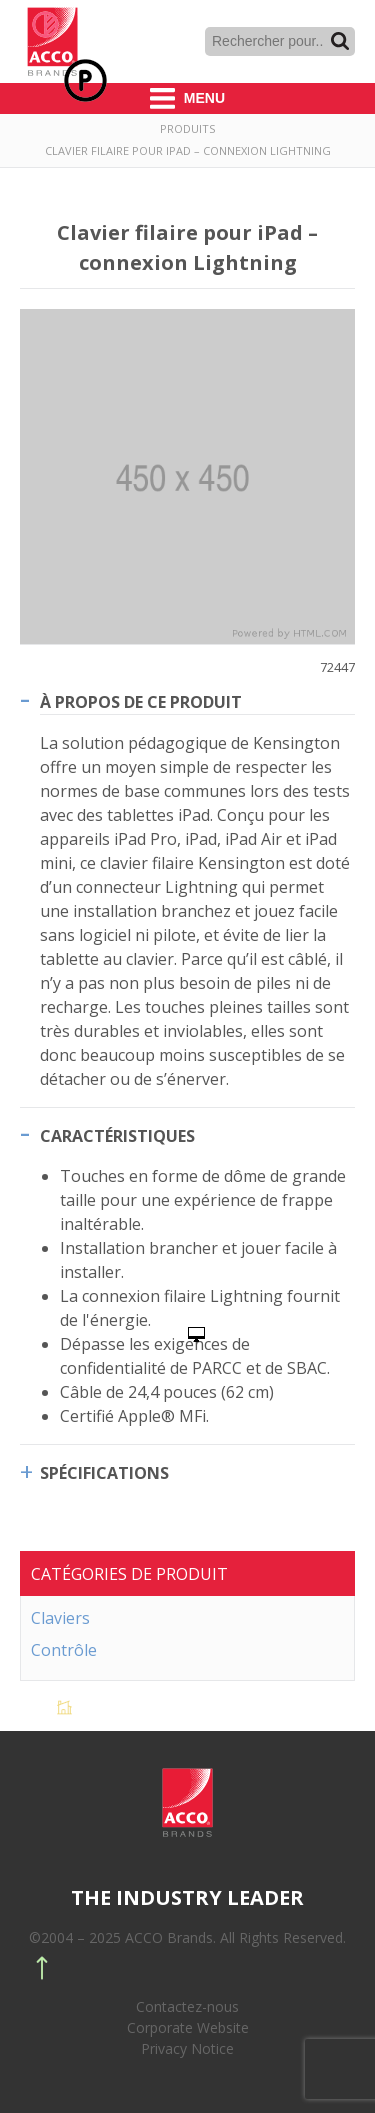  I want to click on scroll to top of page, so click(42, 1968).